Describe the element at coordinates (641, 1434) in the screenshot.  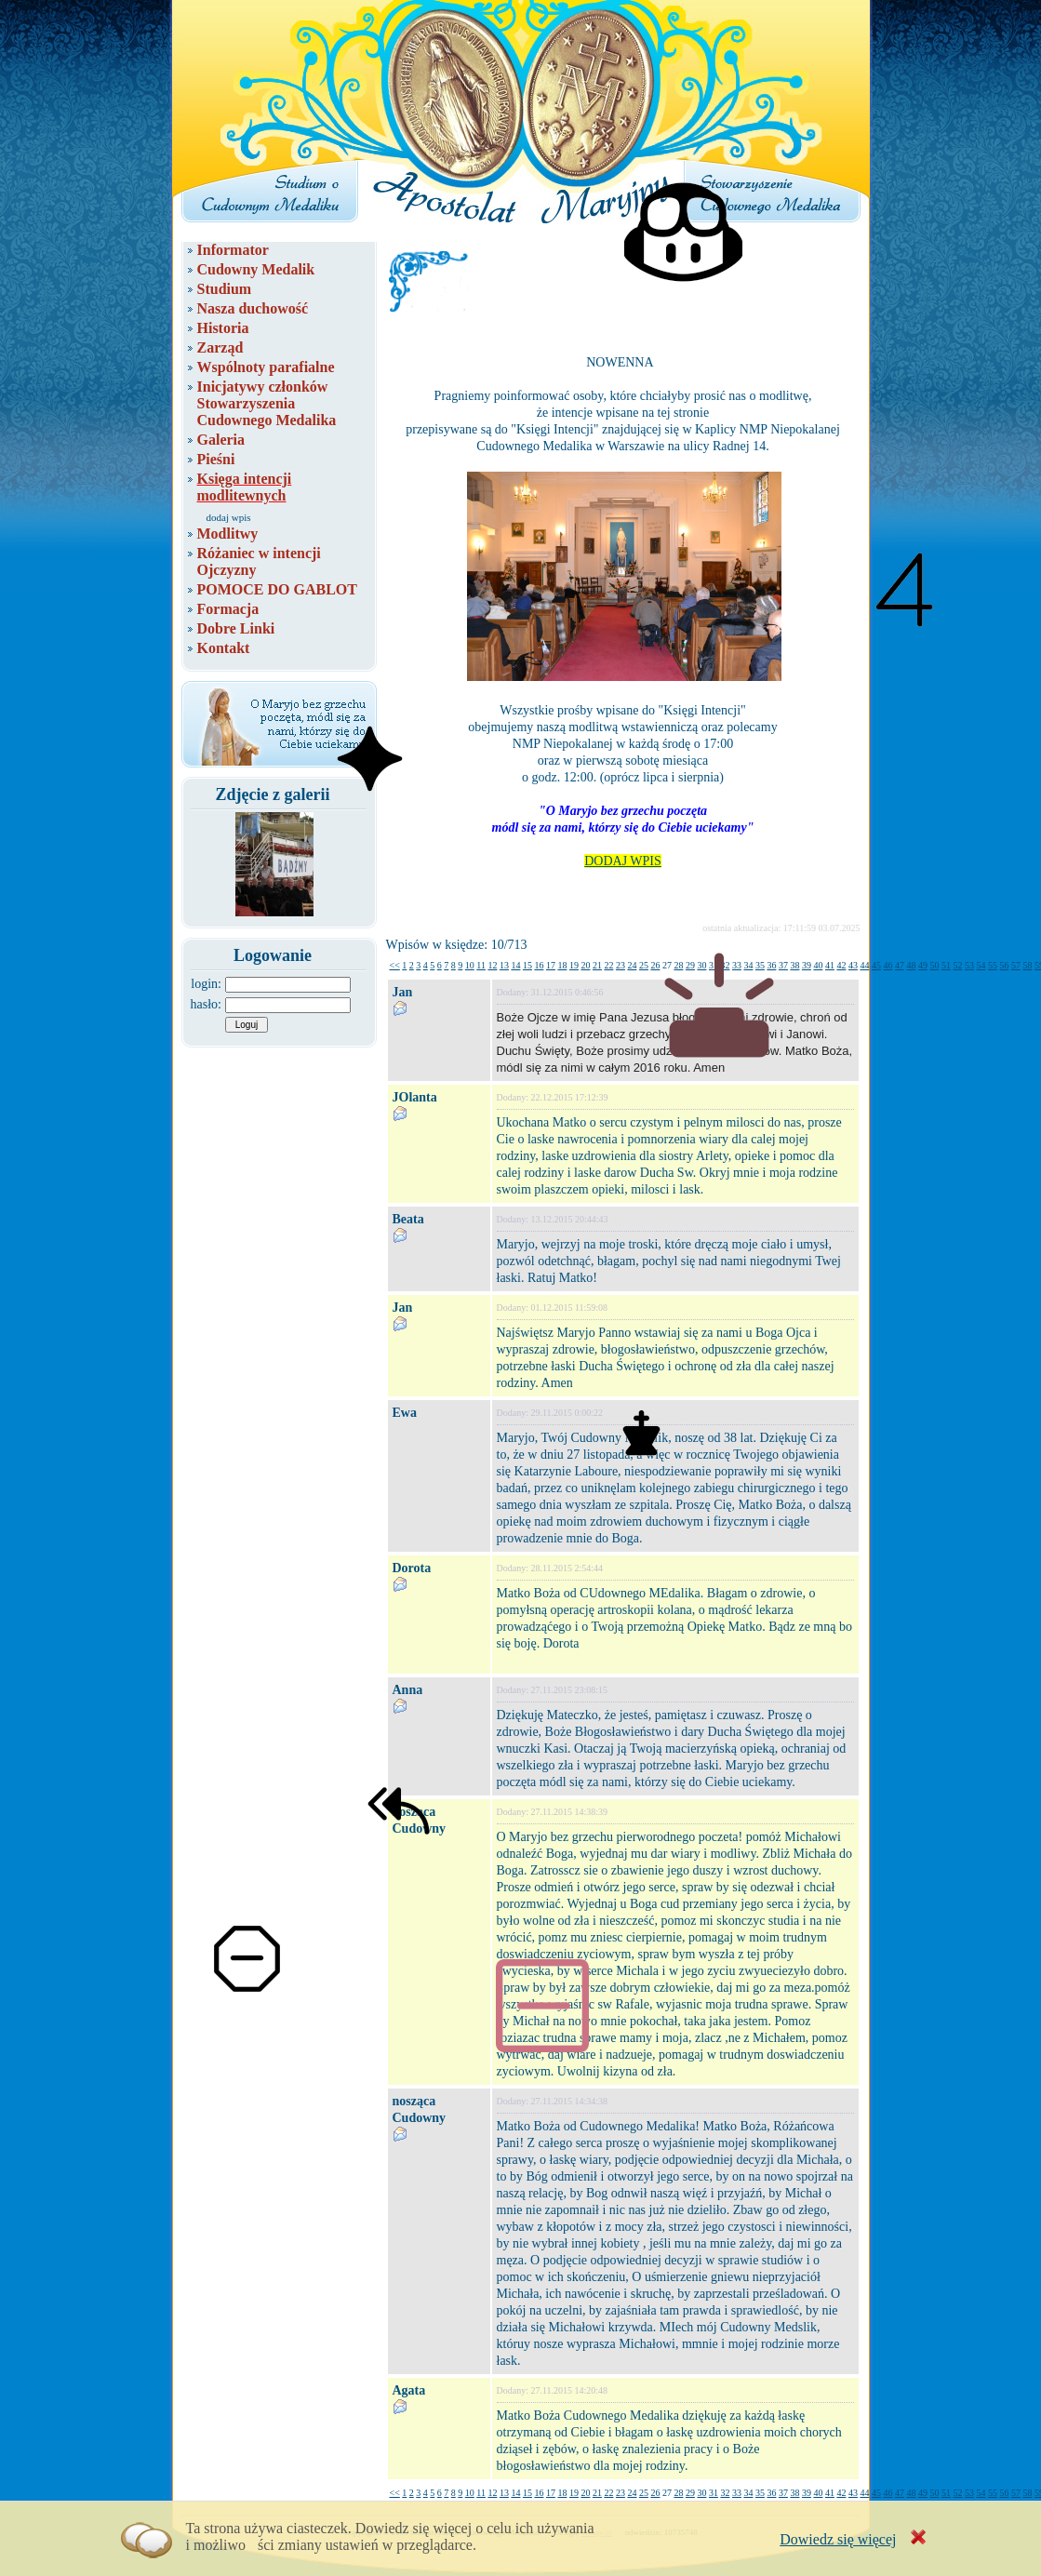
I see `chess king piece indicator` at that location.